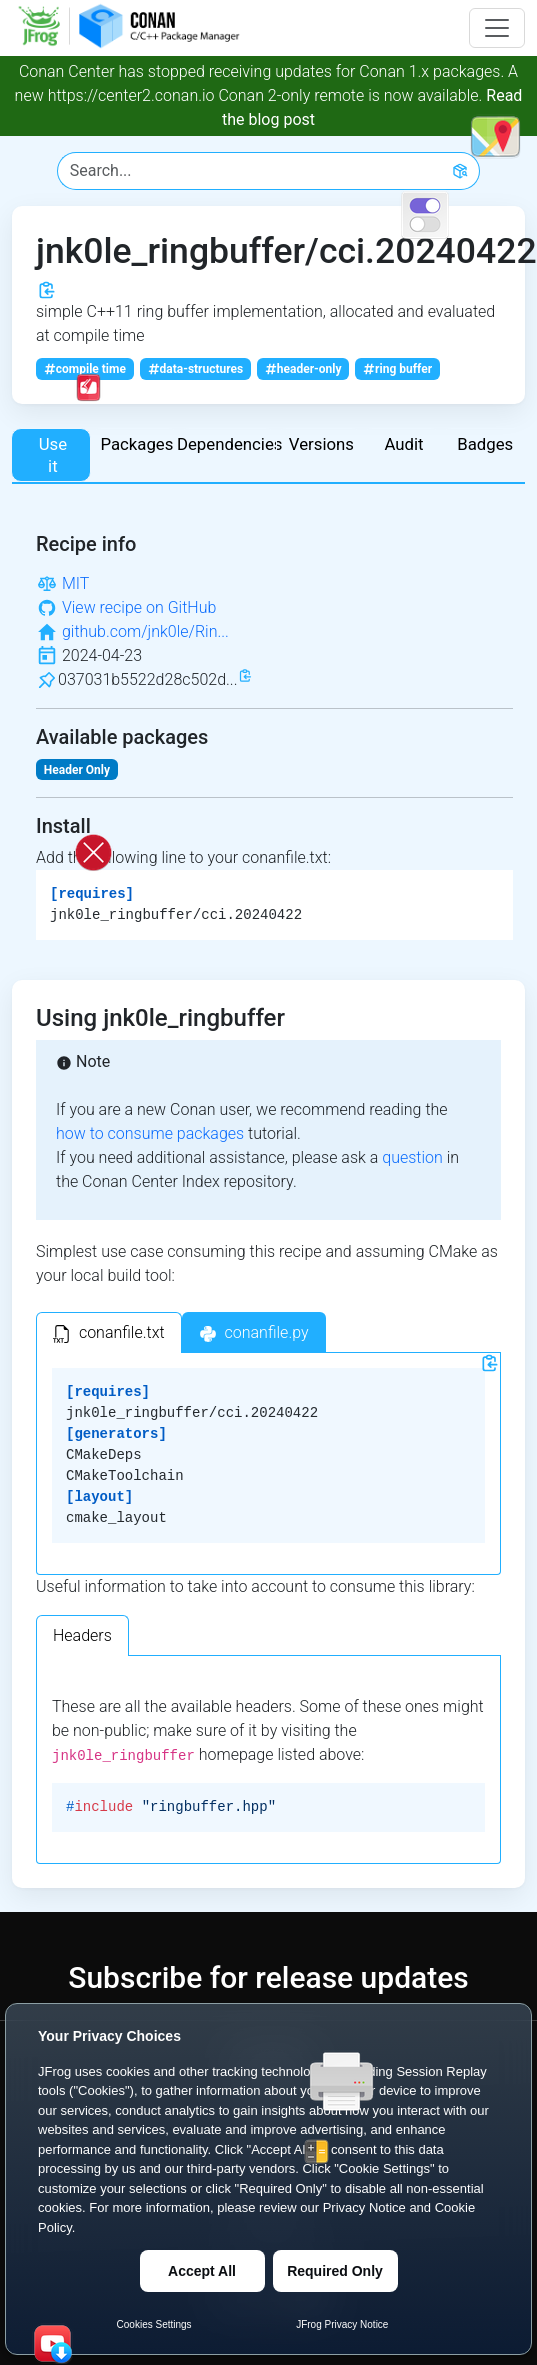 This screenshot has width=537, height=2365. Describe the element at coordinates (425, 215) in the screenshot. I see `open unity tweak tool settings` at that location.